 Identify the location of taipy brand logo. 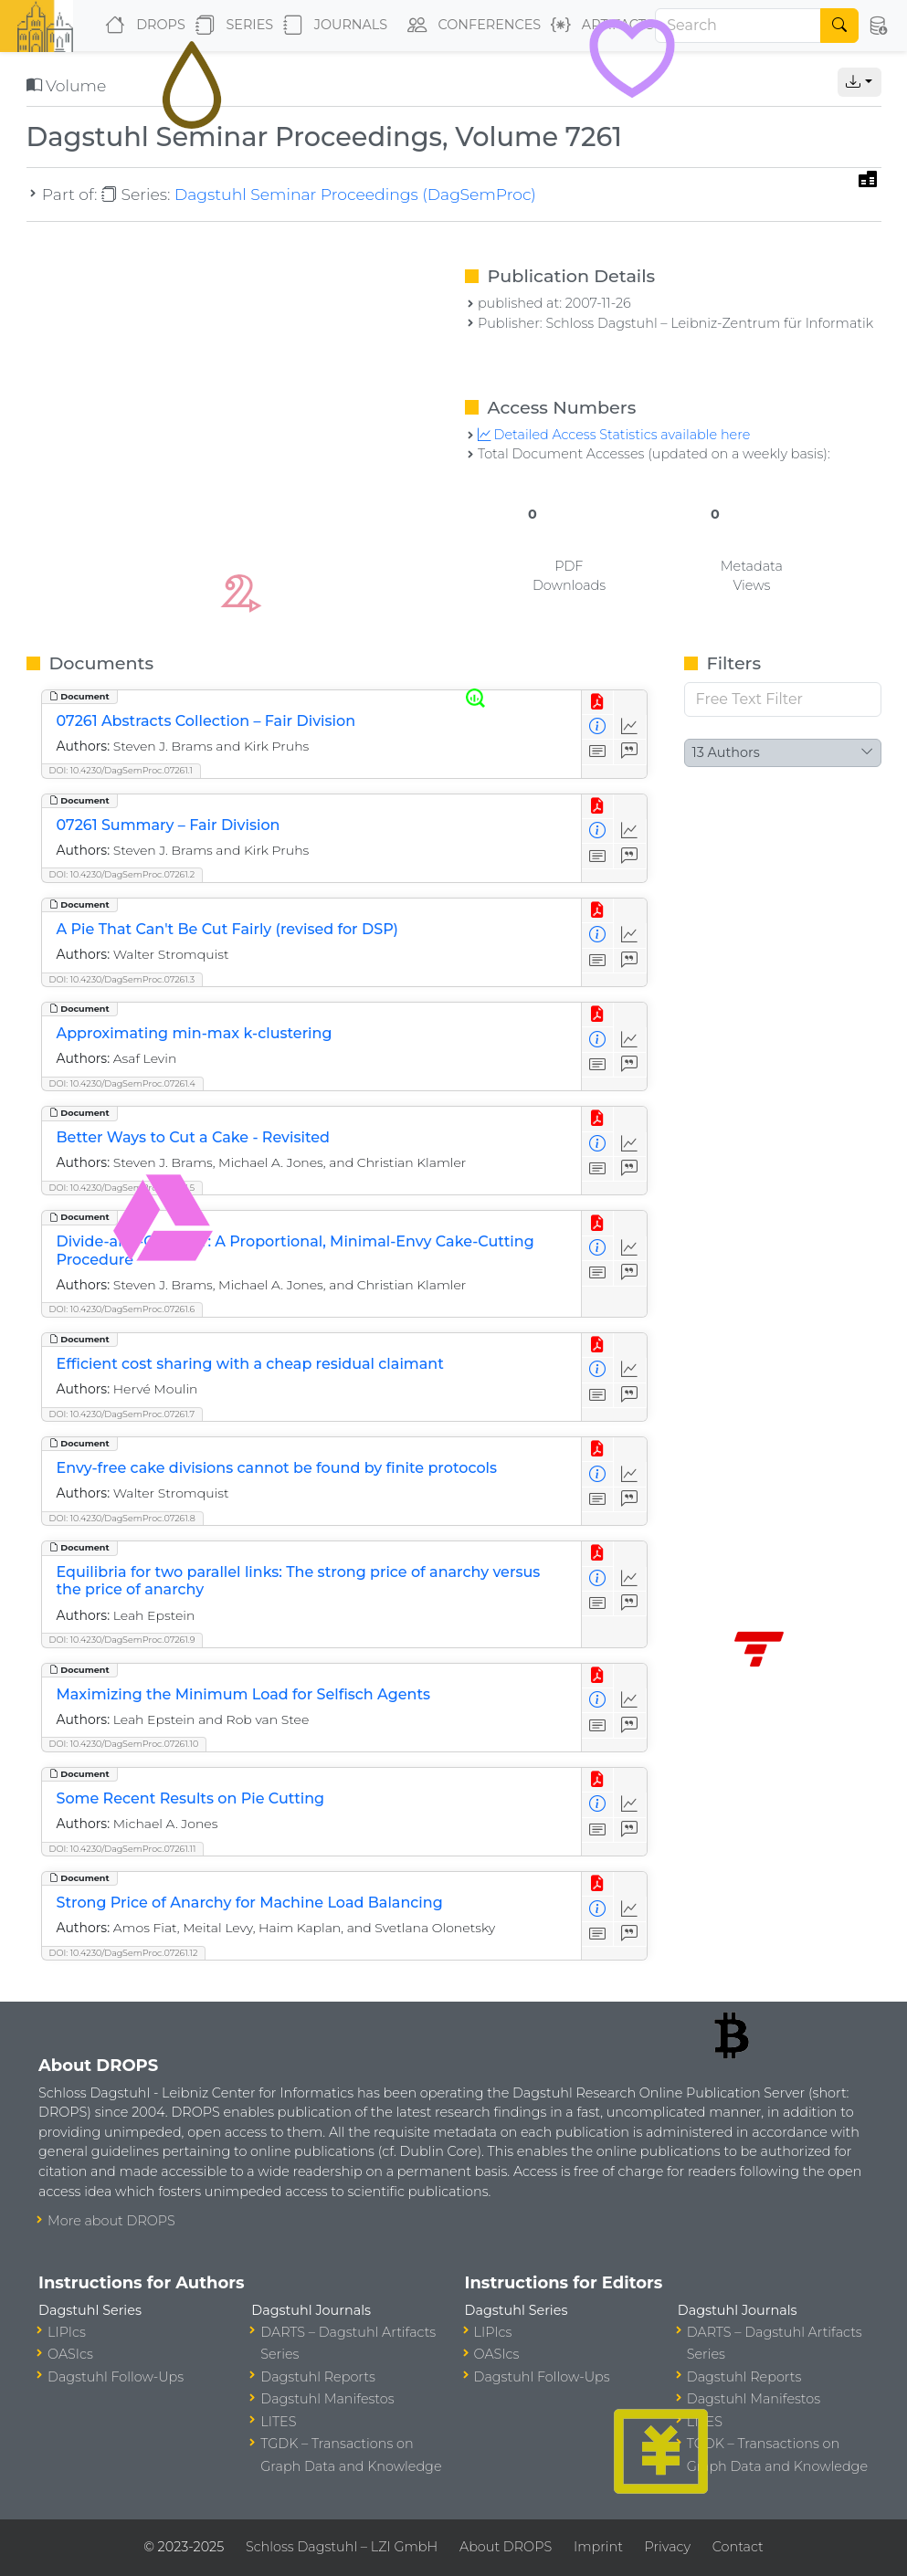
(759, 1649).